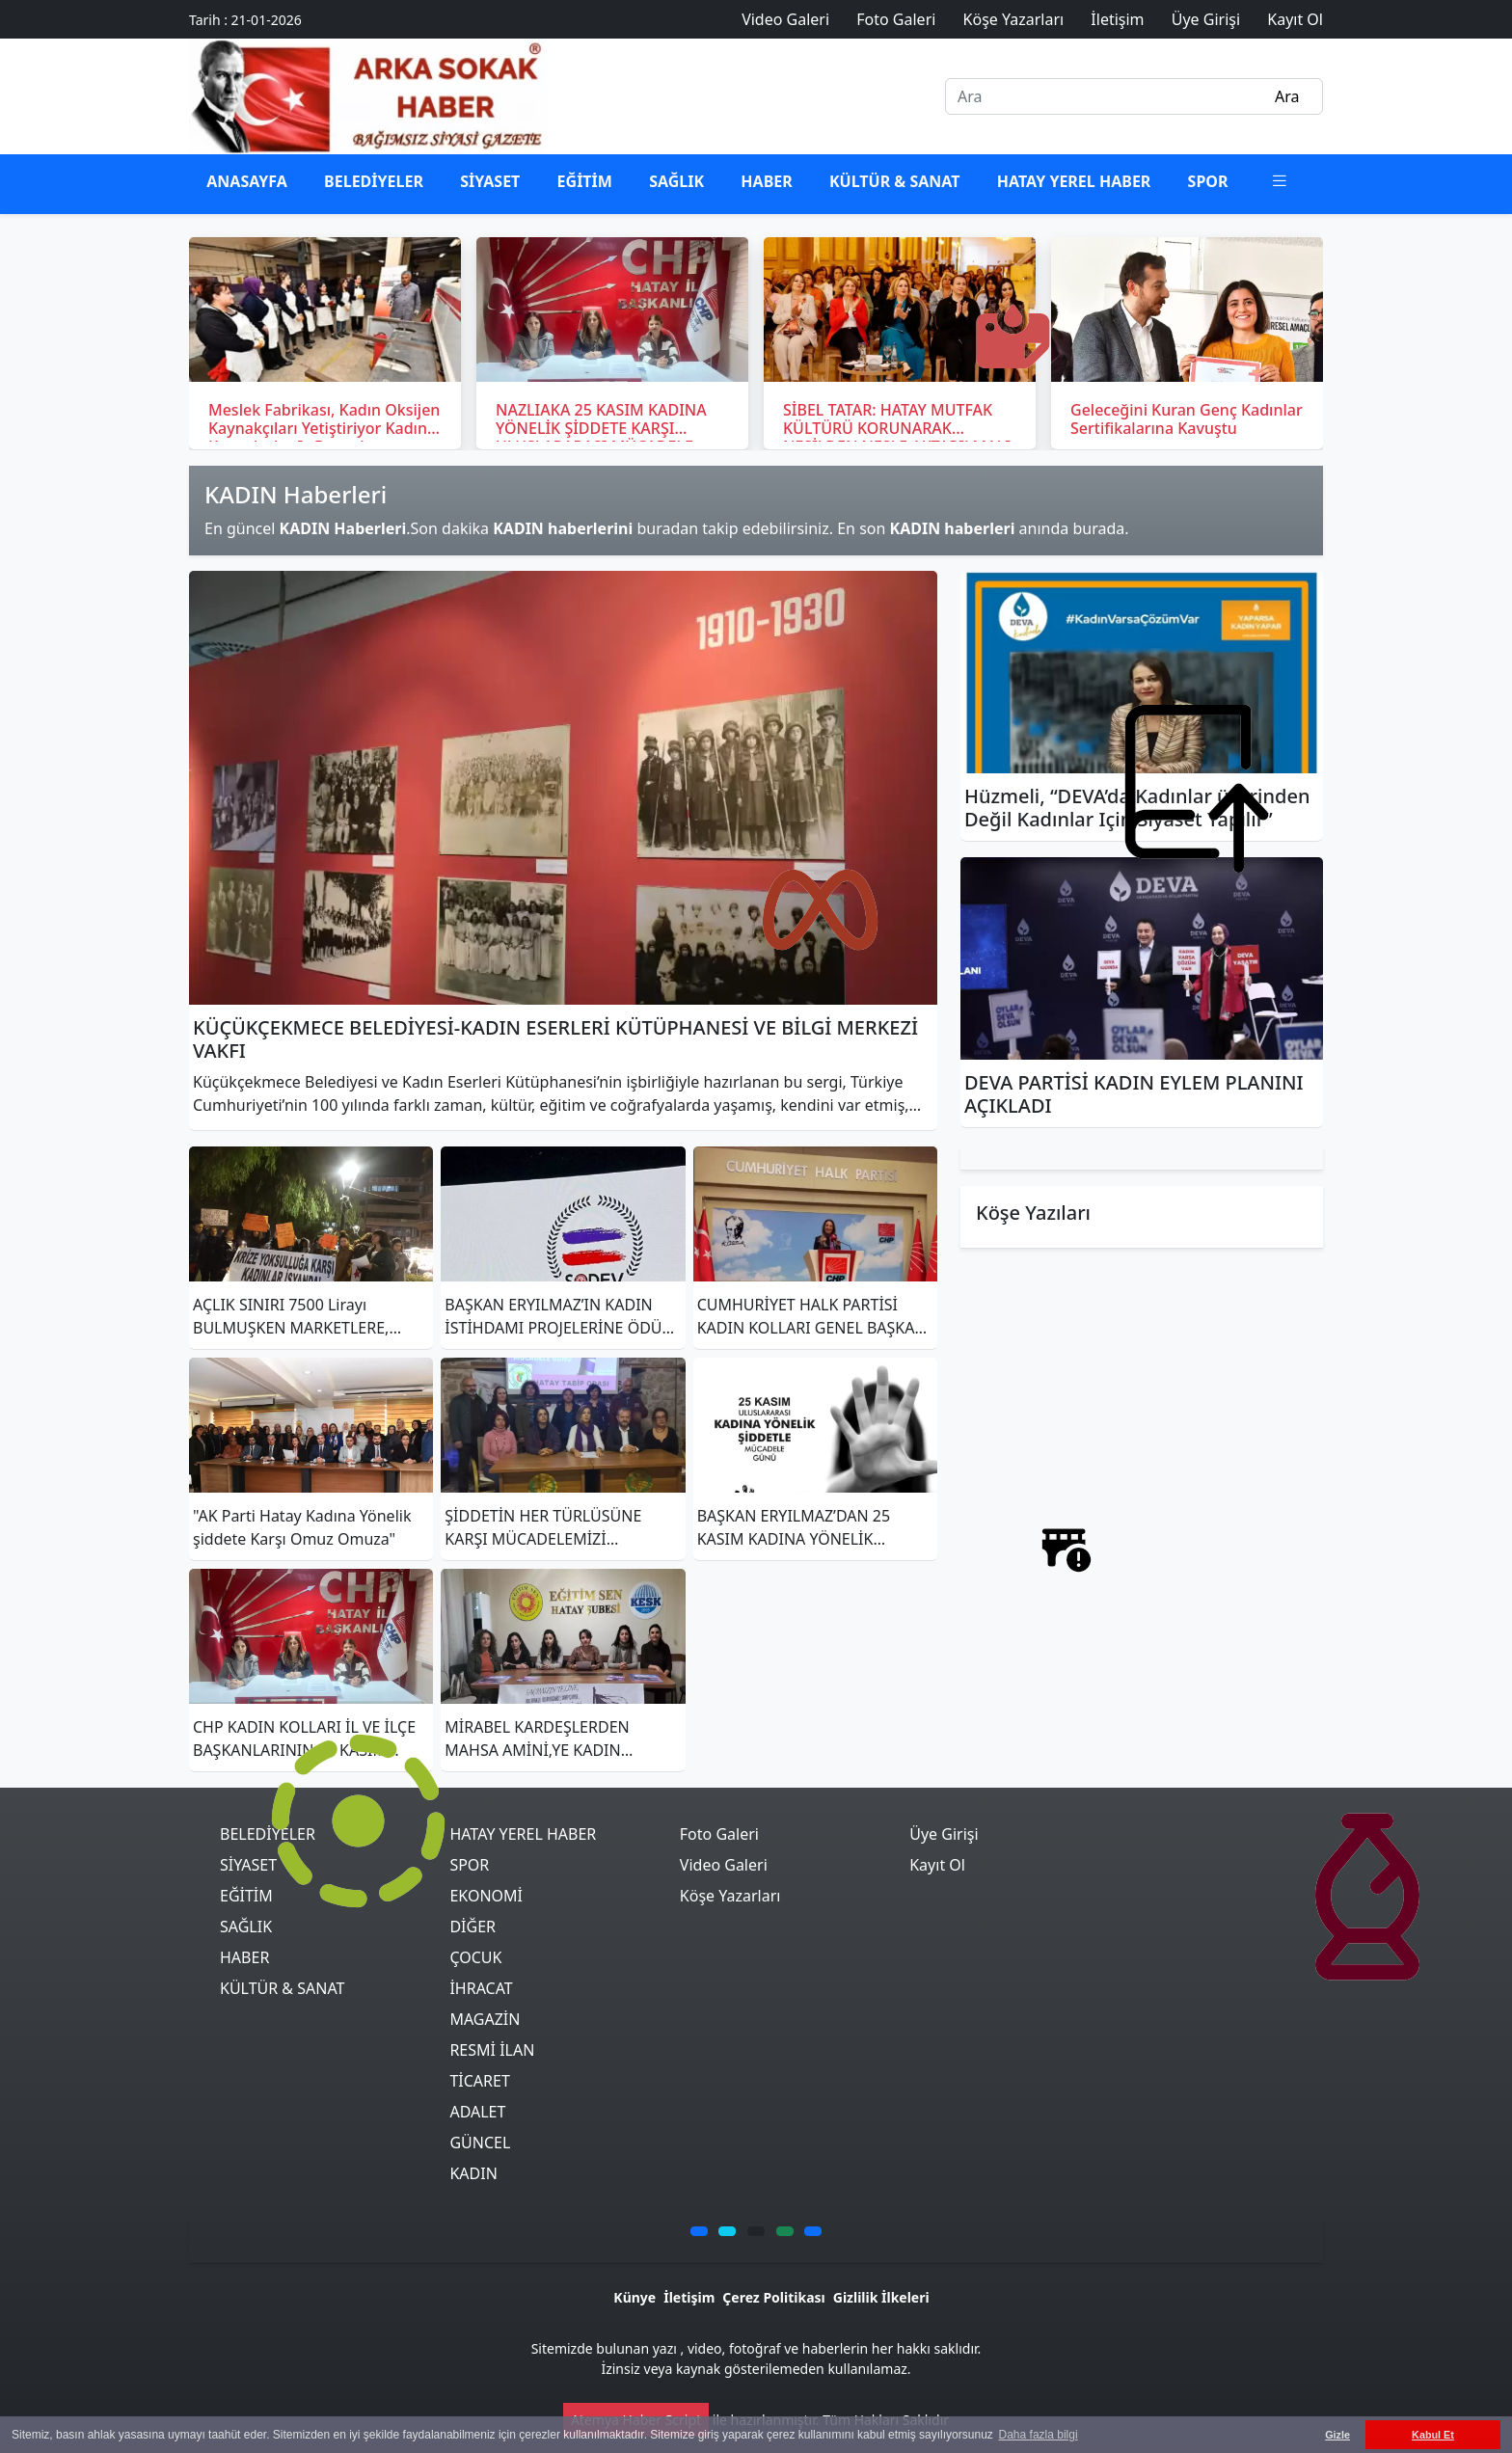  I want to click on apply tilt-shift blur effect to photo, so click(358, 1820).